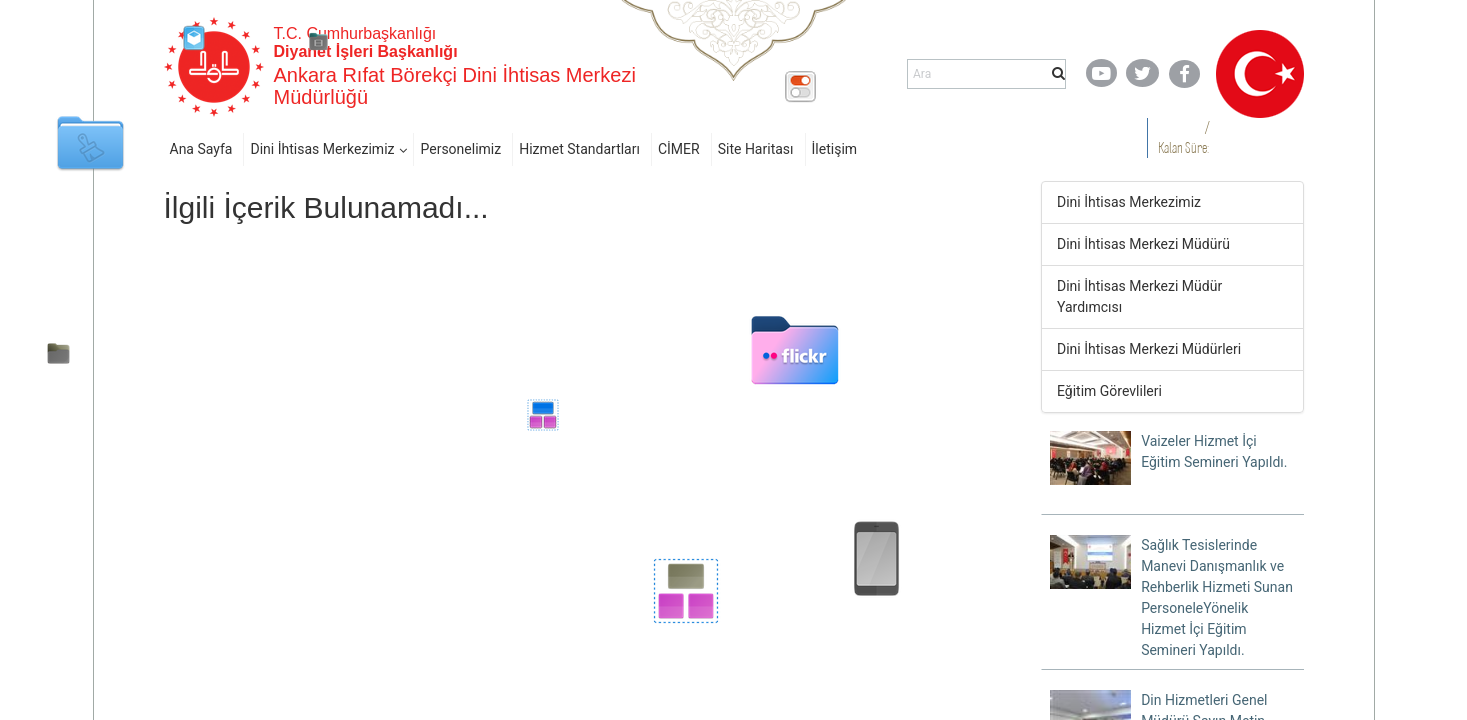 Image resolution: width=1467 pixels, height=720 pixels. I want to click on open your work files folder, so click(90, 142).